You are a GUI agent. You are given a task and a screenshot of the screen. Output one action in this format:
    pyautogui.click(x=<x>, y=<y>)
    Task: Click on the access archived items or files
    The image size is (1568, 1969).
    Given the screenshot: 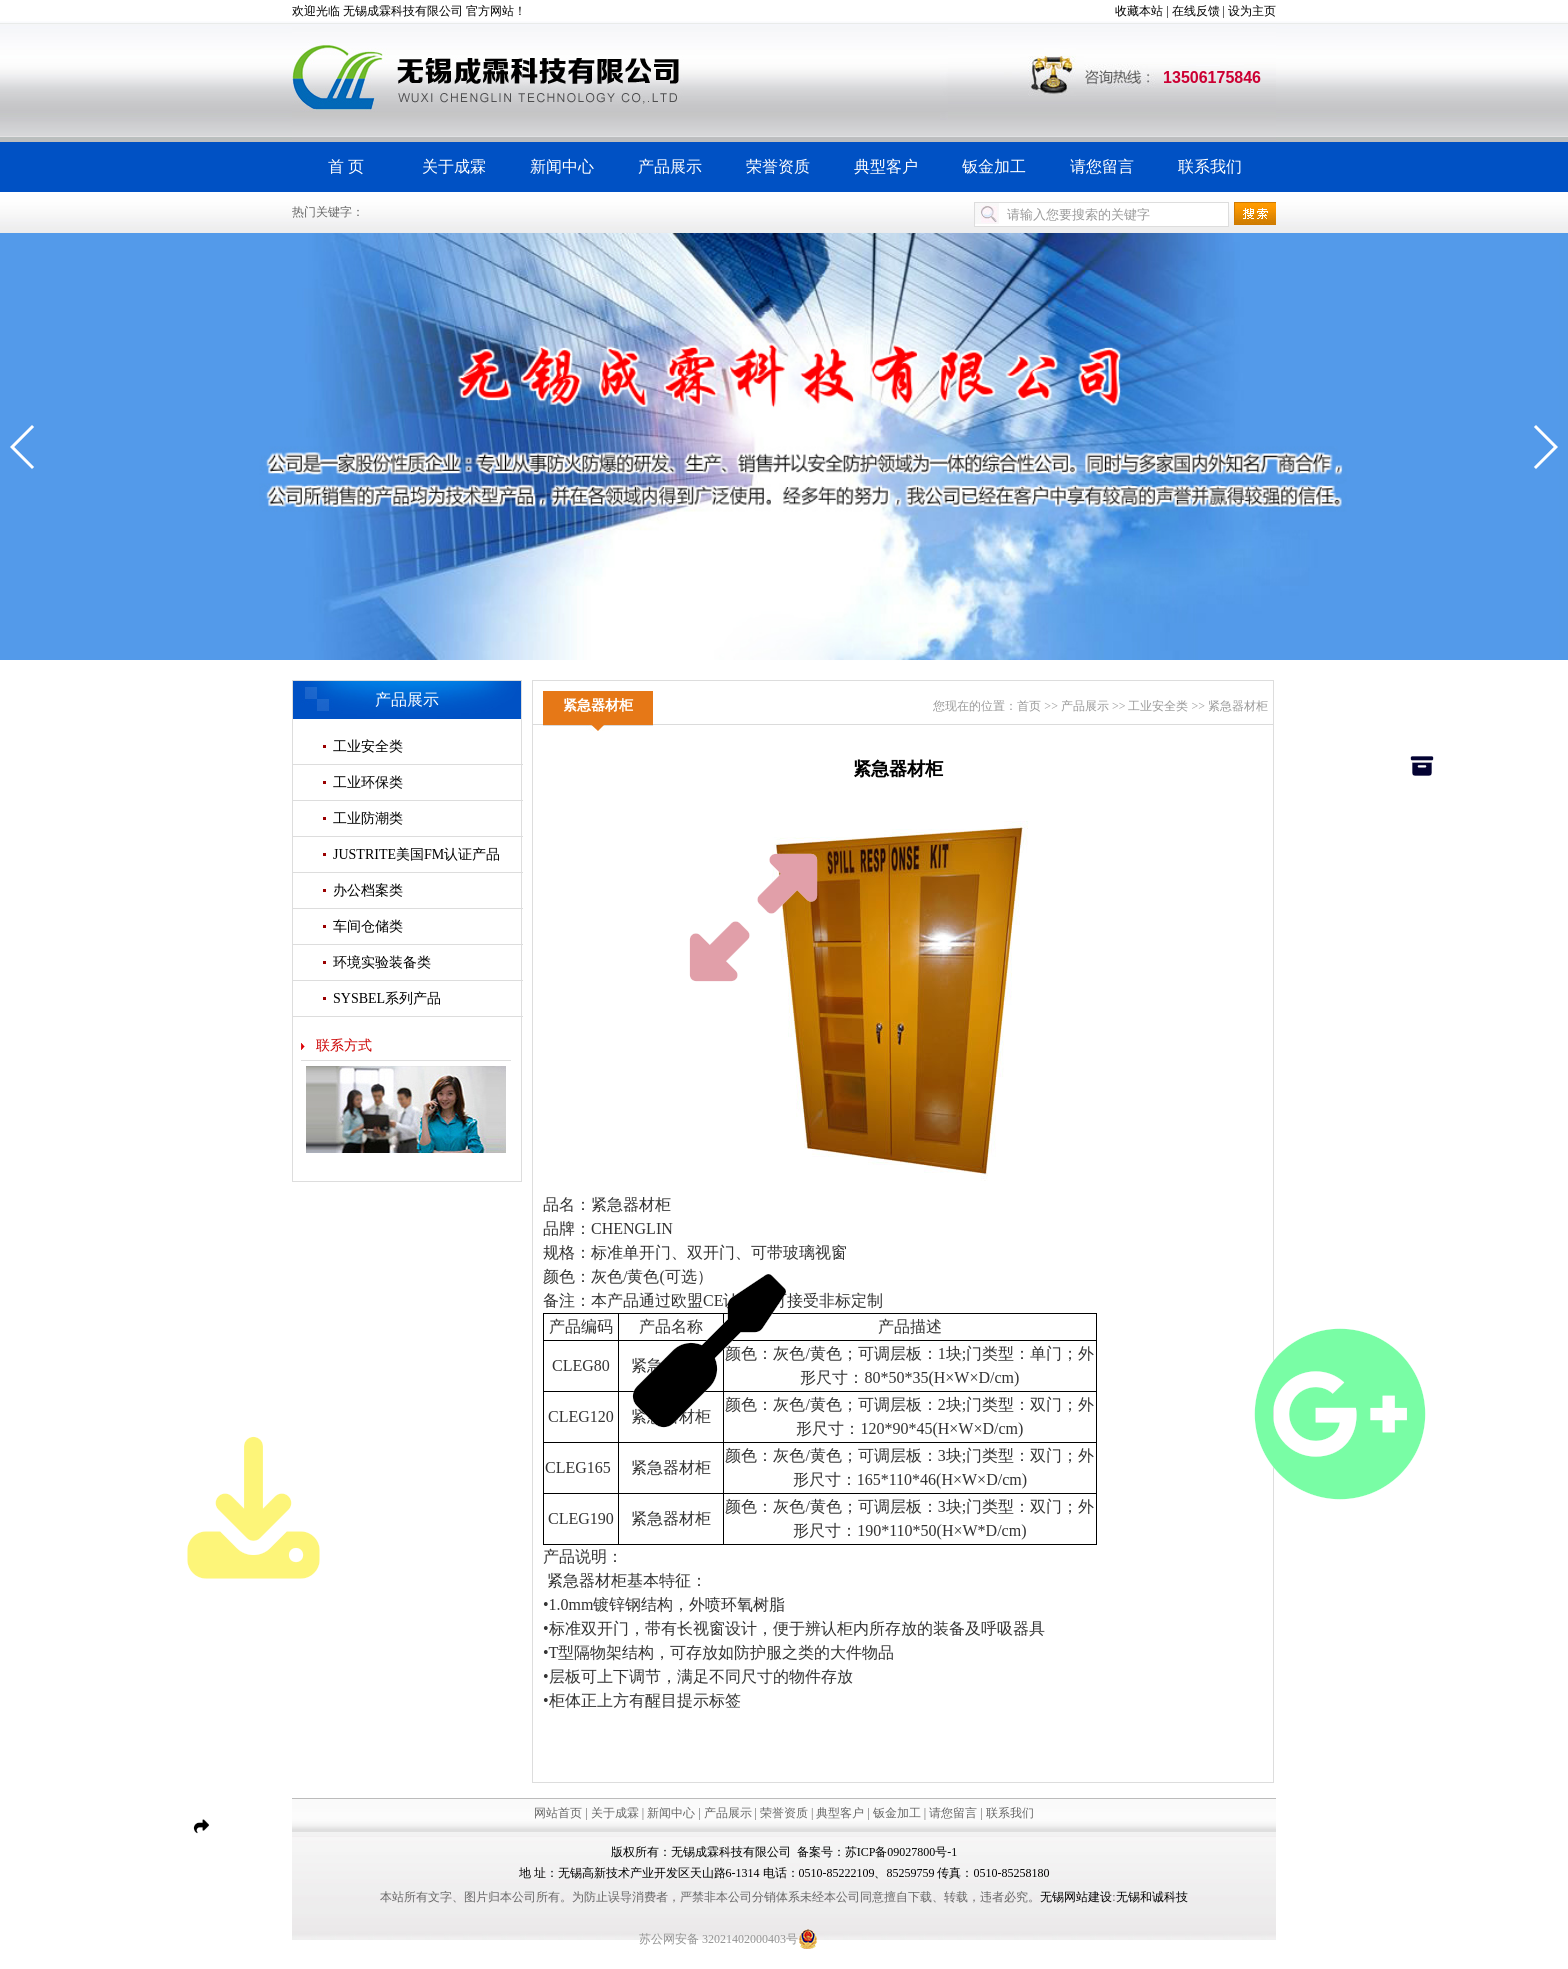 What is the action you would take?
    pyautogui.click(x=1422, y=766)
    